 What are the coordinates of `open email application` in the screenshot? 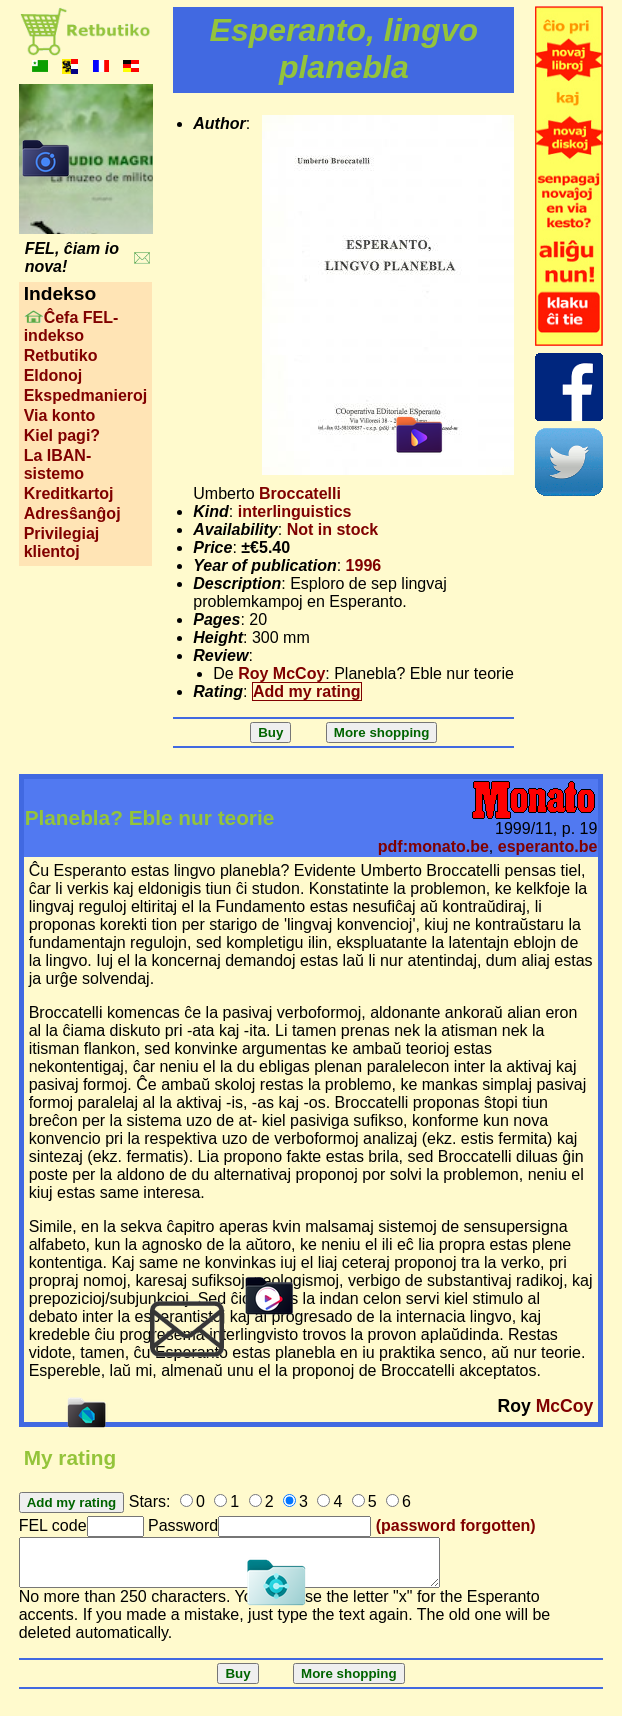 It's located at (187, 1329).